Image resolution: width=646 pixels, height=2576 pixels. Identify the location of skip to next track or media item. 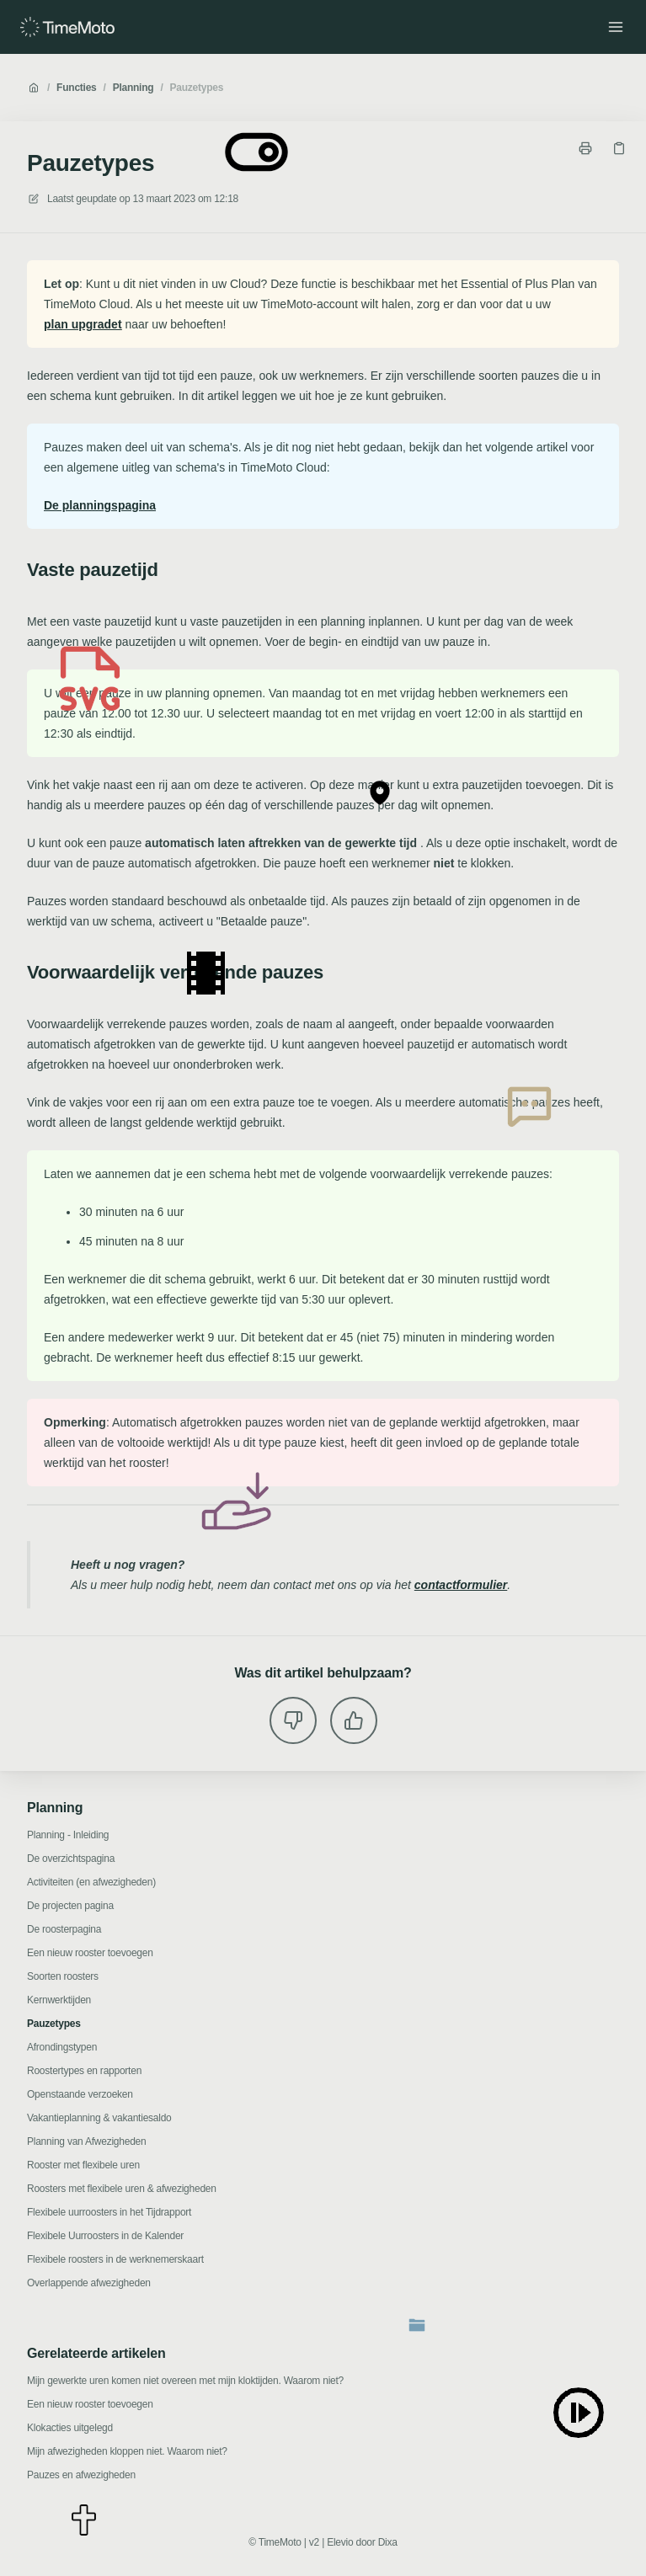
(579, 2413).